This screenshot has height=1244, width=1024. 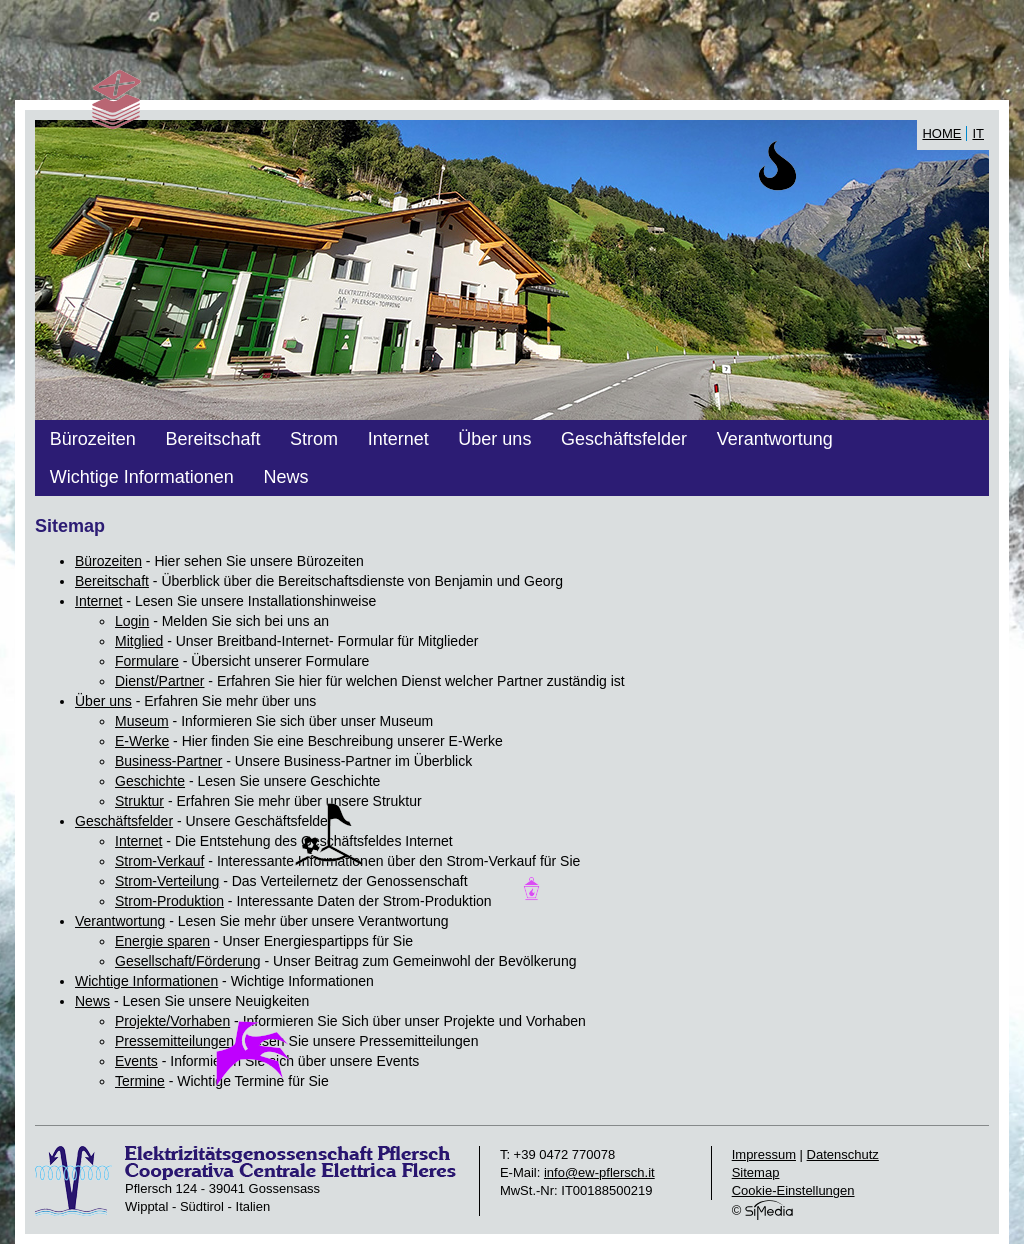 I want to click on delete or remove a card from your deck, so click(x=116, y=96).